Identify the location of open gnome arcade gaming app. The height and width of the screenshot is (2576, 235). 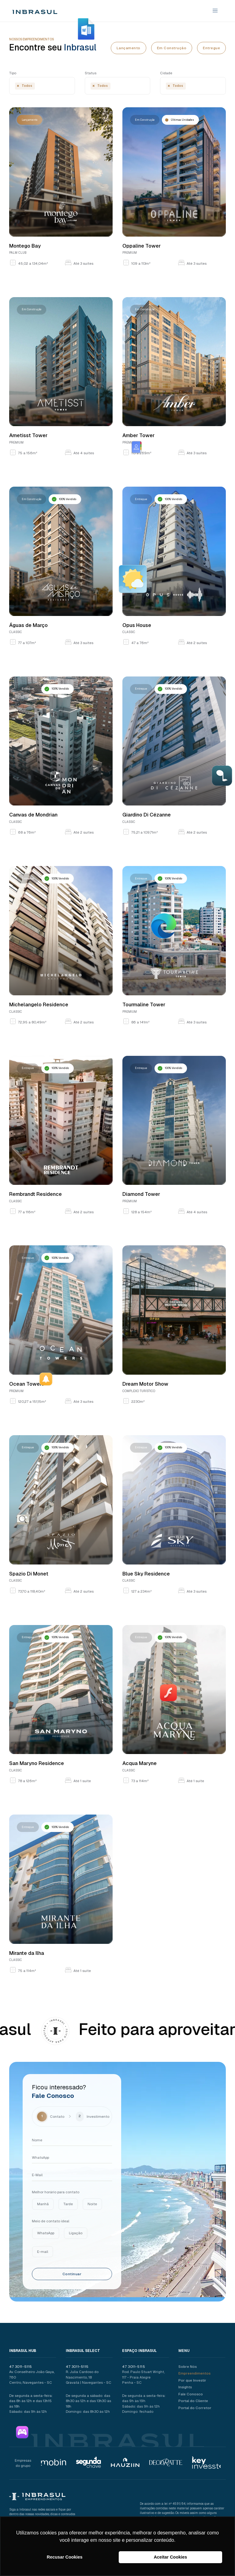
(22, 2432).